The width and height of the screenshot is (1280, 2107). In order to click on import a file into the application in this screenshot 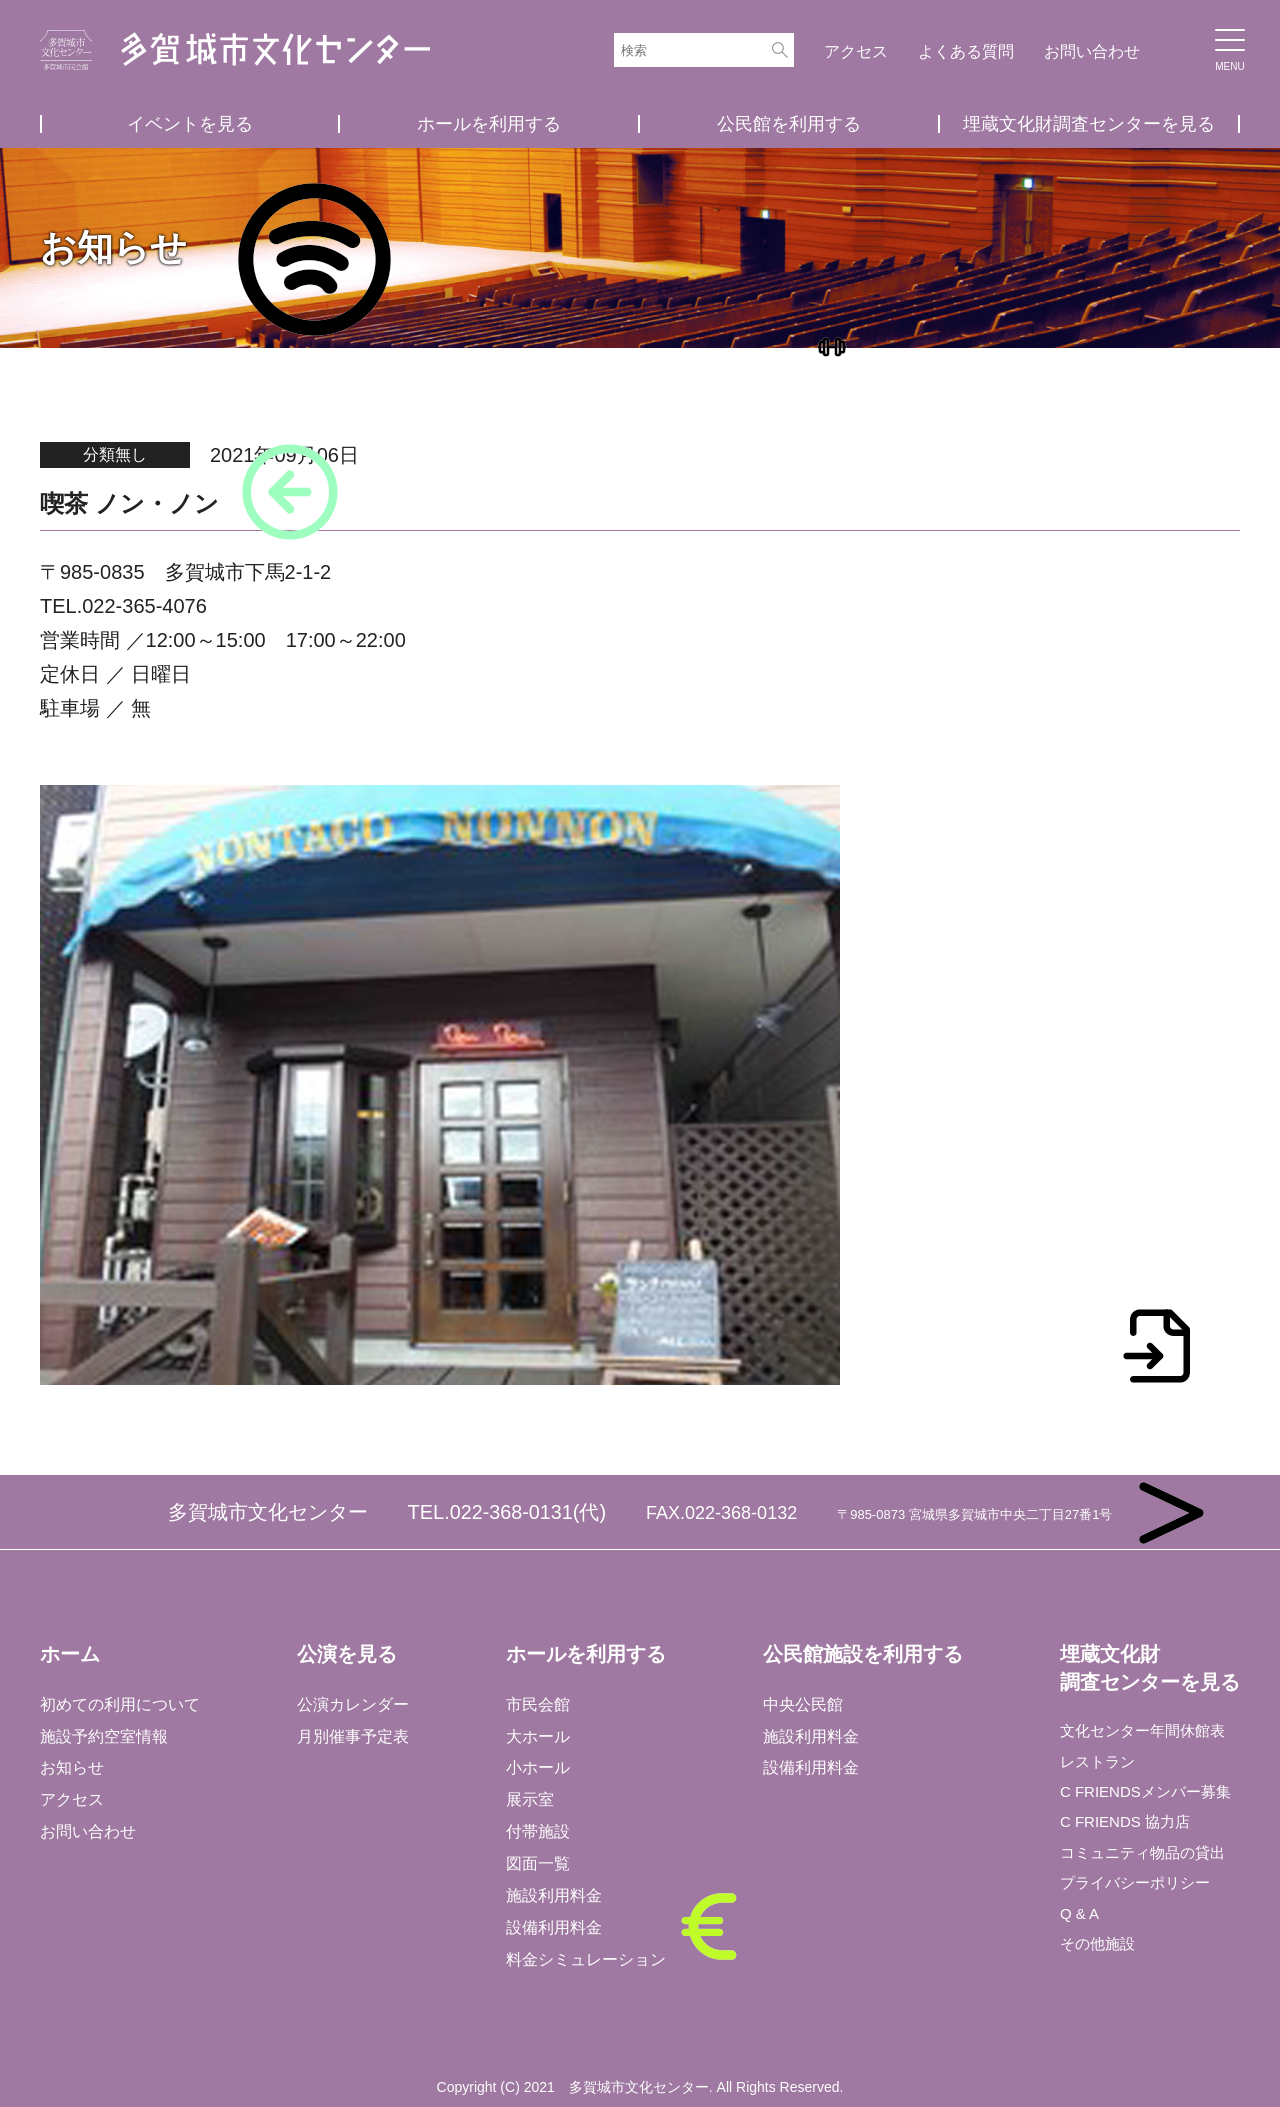, I will do `click(1160, 1346)`.